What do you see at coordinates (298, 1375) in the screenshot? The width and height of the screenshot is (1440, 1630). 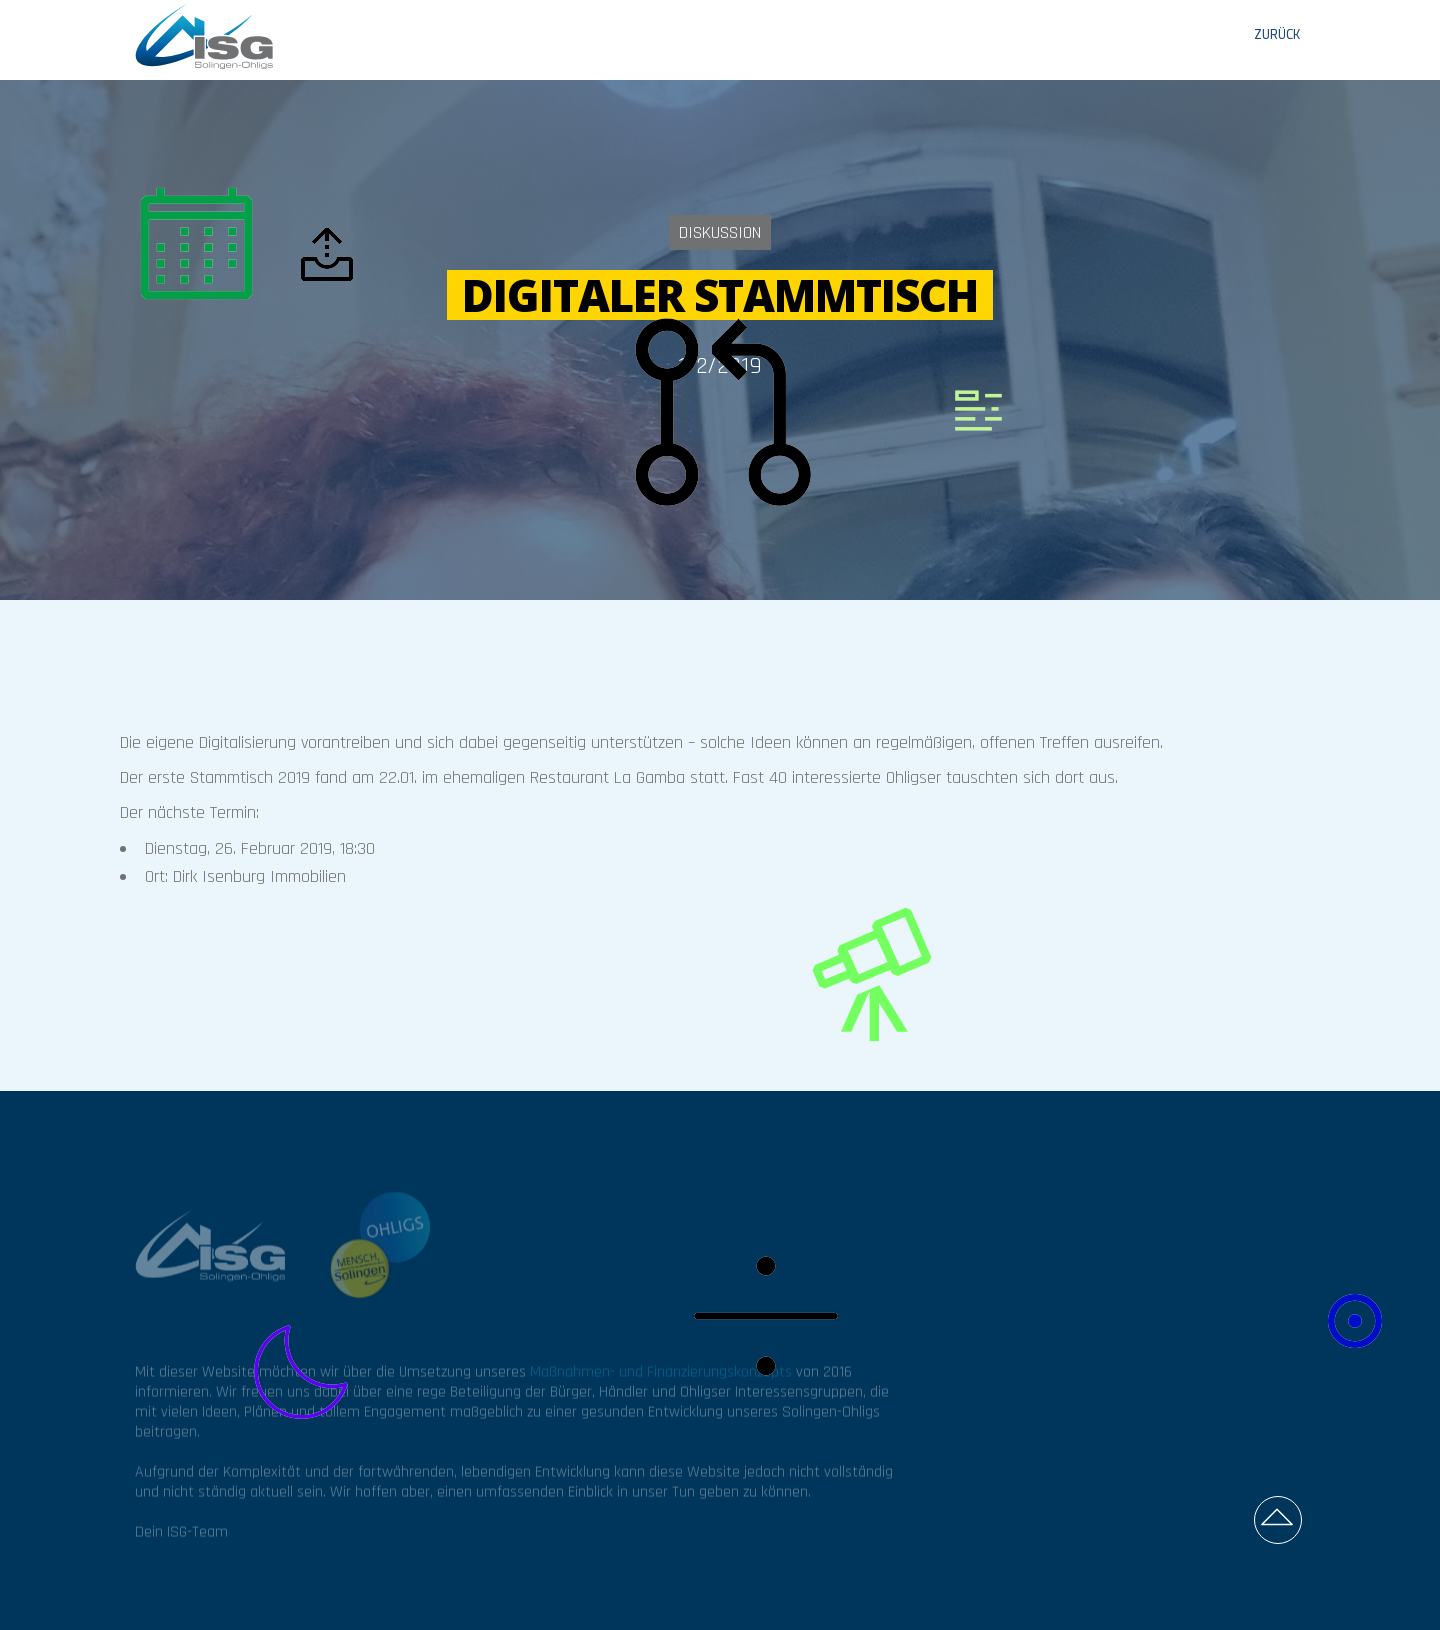 I see `toggle dark mode or night theme` at bounding box center [298, 1375].